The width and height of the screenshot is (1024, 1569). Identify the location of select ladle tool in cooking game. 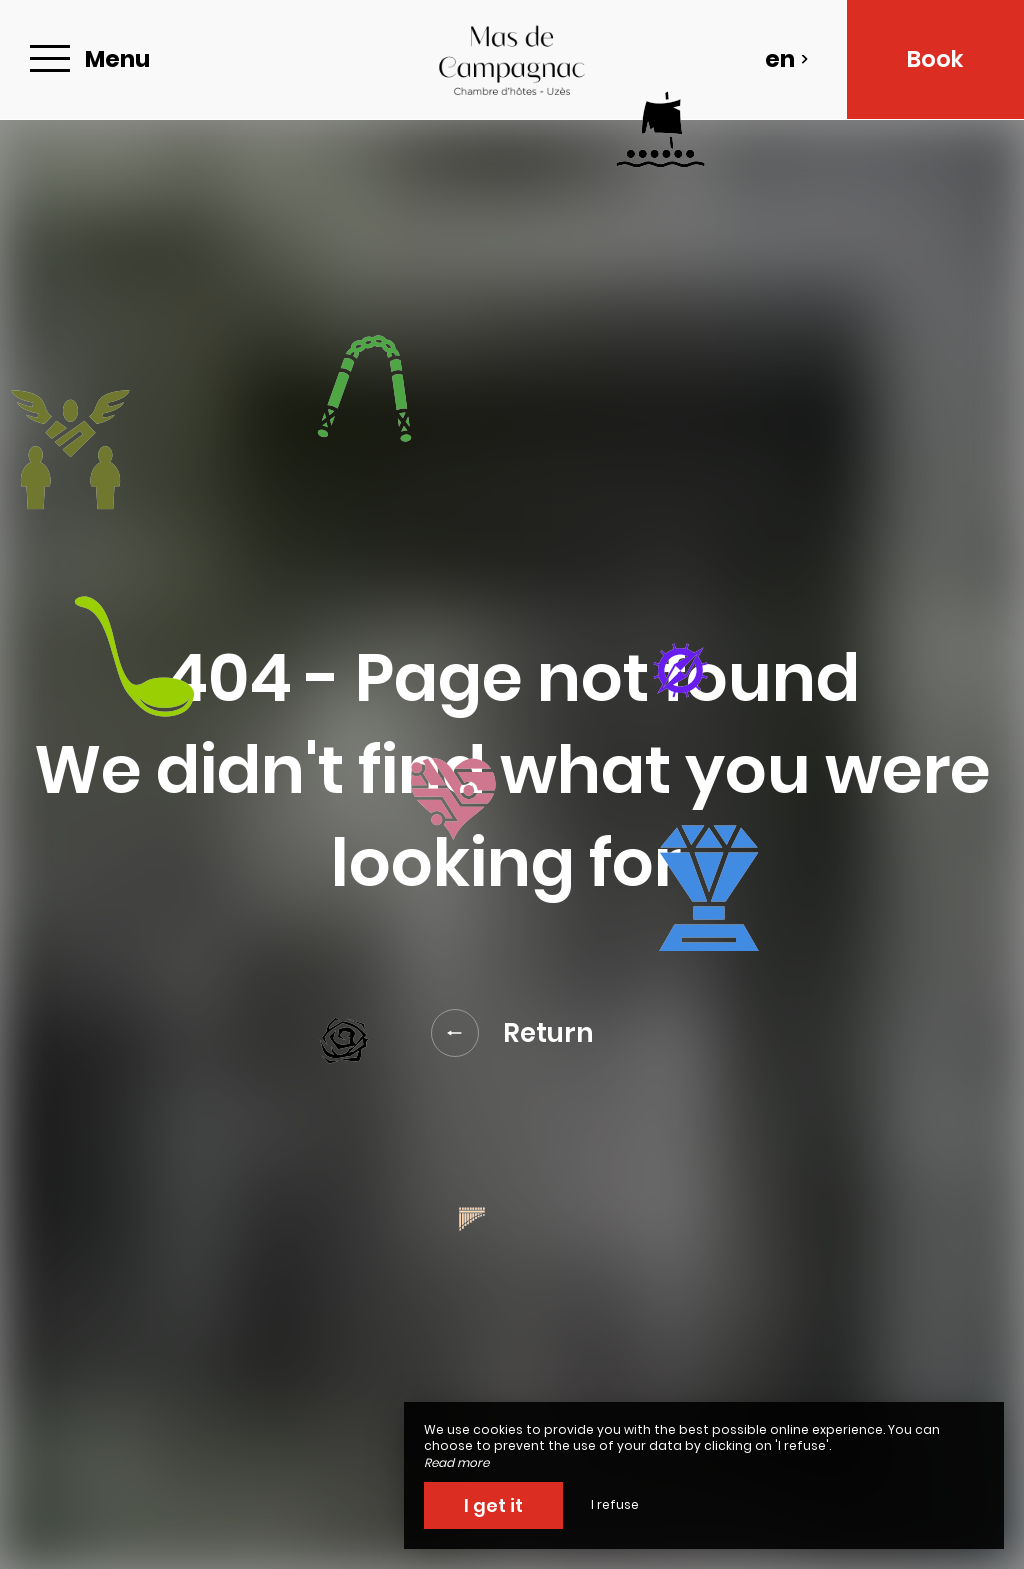
(134, 656).